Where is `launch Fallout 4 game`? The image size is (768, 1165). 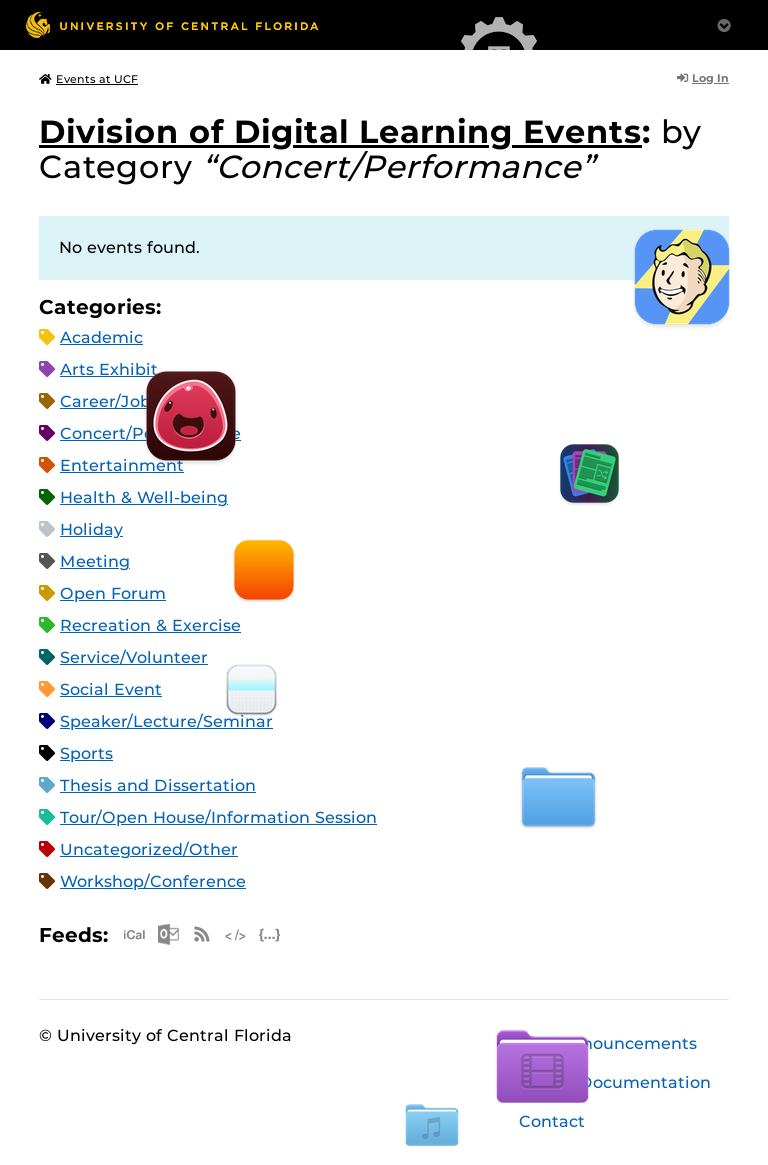 launch Fallout 4 game is located at coordinates (682, 277).